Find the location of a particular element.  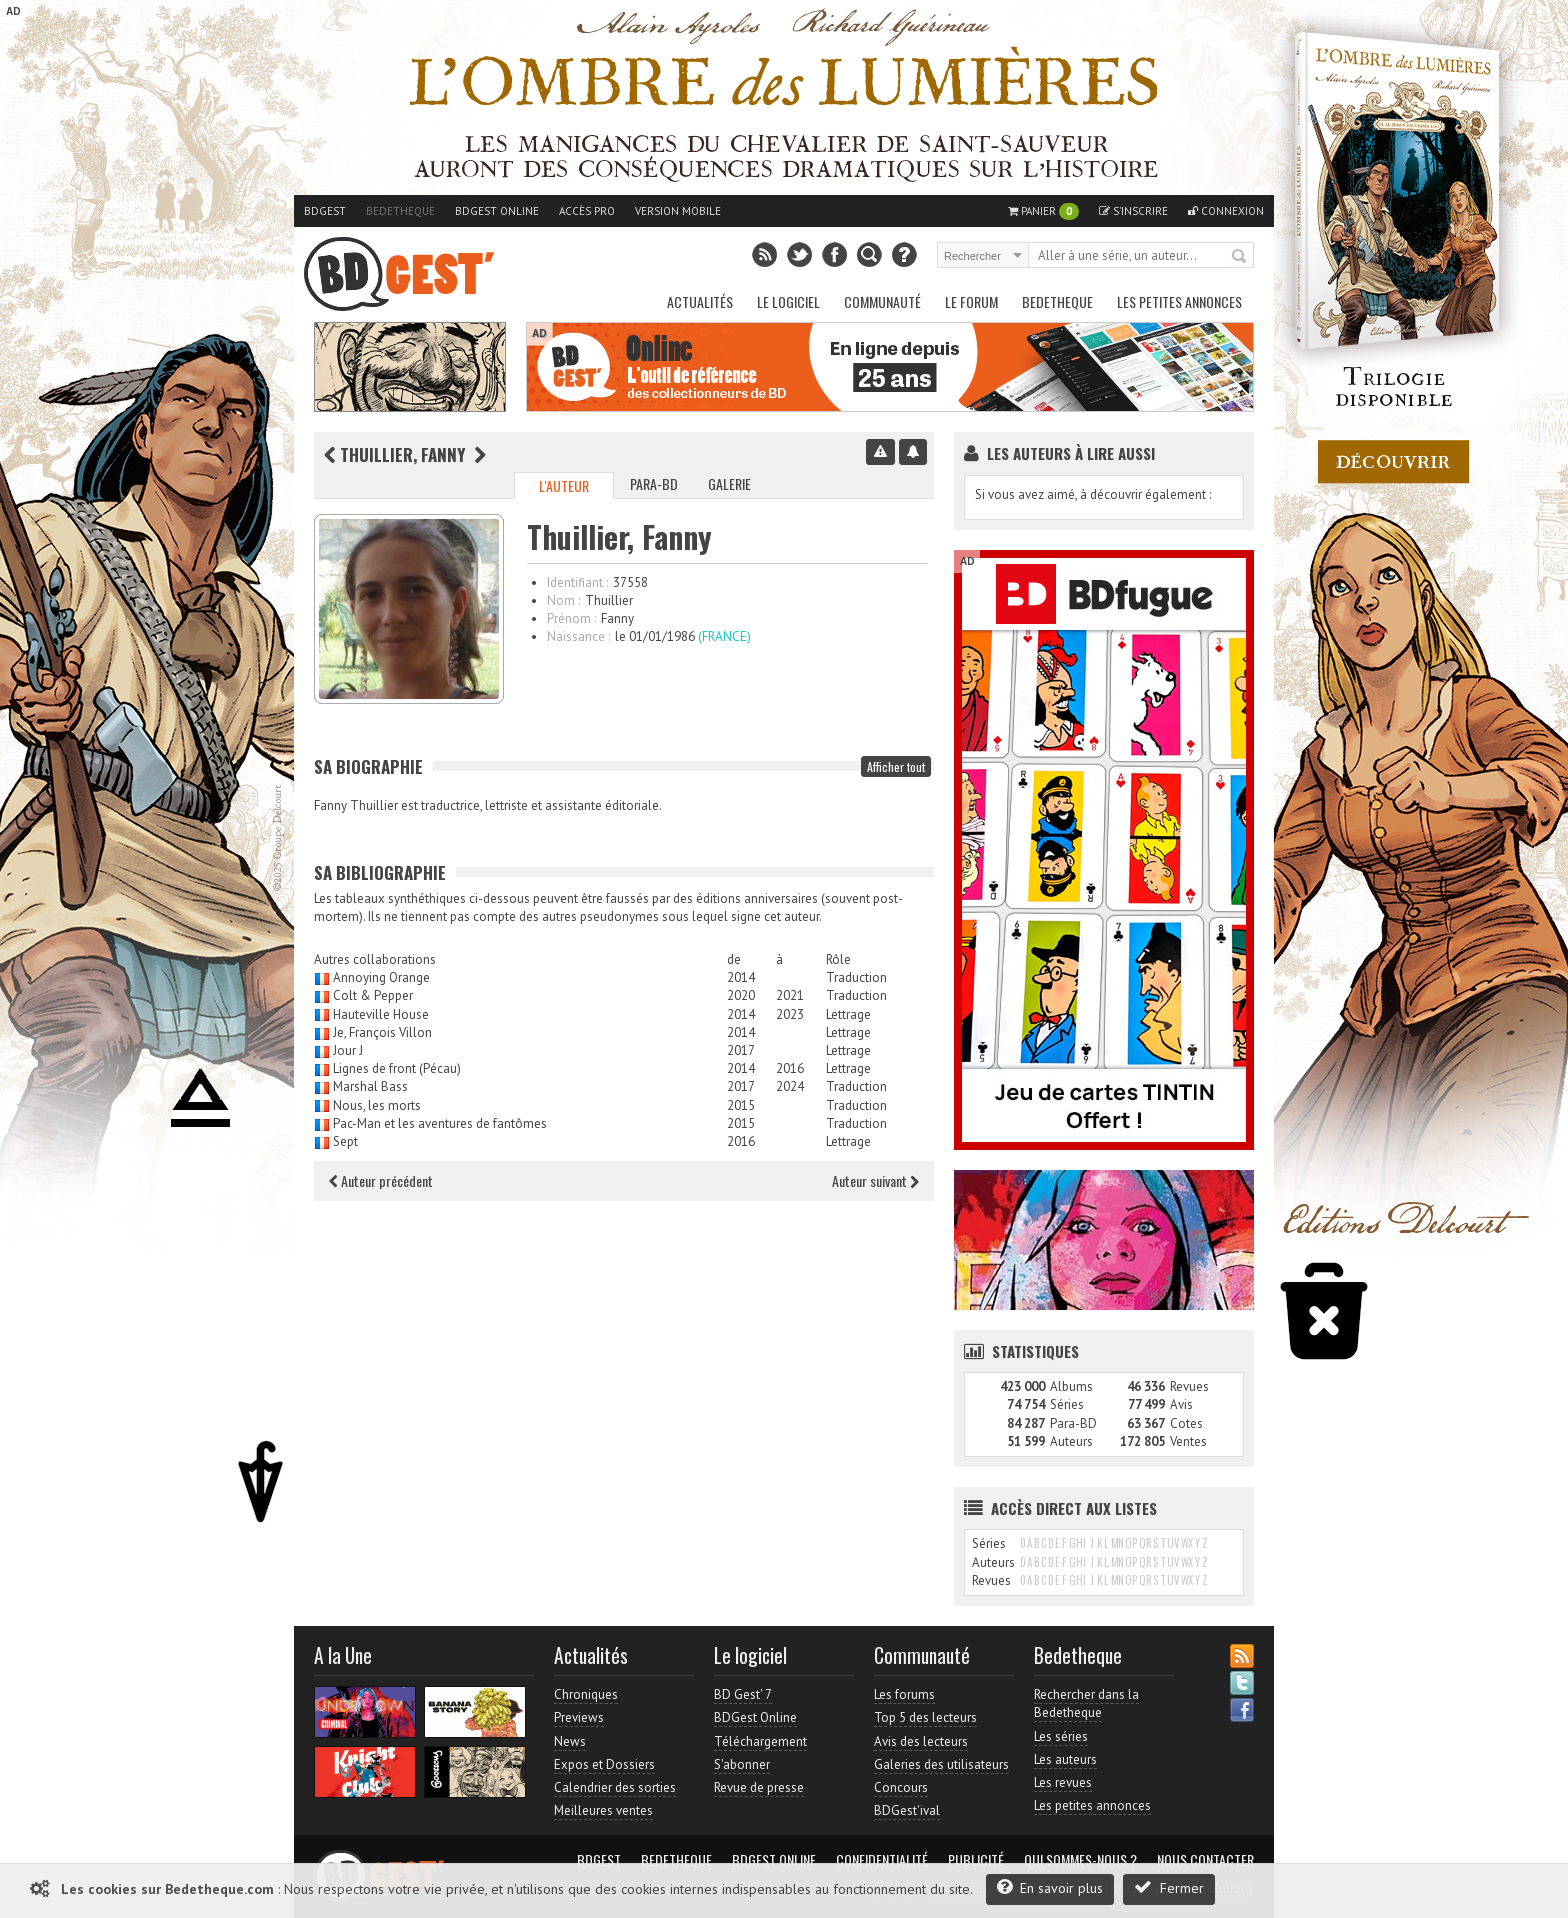

permanently delete item is located at coordinates (1324, 1311).